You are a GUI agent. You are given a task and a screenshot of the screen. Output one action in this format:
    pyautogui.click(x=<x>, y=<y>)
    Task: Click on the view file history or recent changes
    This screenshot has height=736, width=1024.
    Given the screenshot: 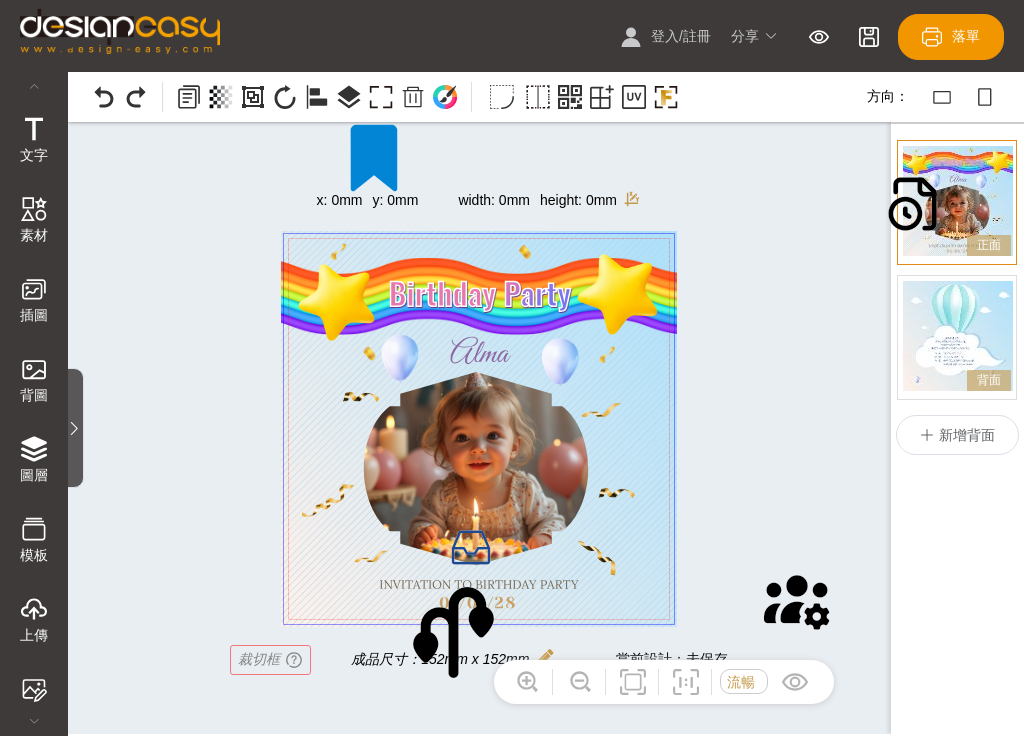 What is the action you would take?
    pyautogui.click(x=915, y=204)
    